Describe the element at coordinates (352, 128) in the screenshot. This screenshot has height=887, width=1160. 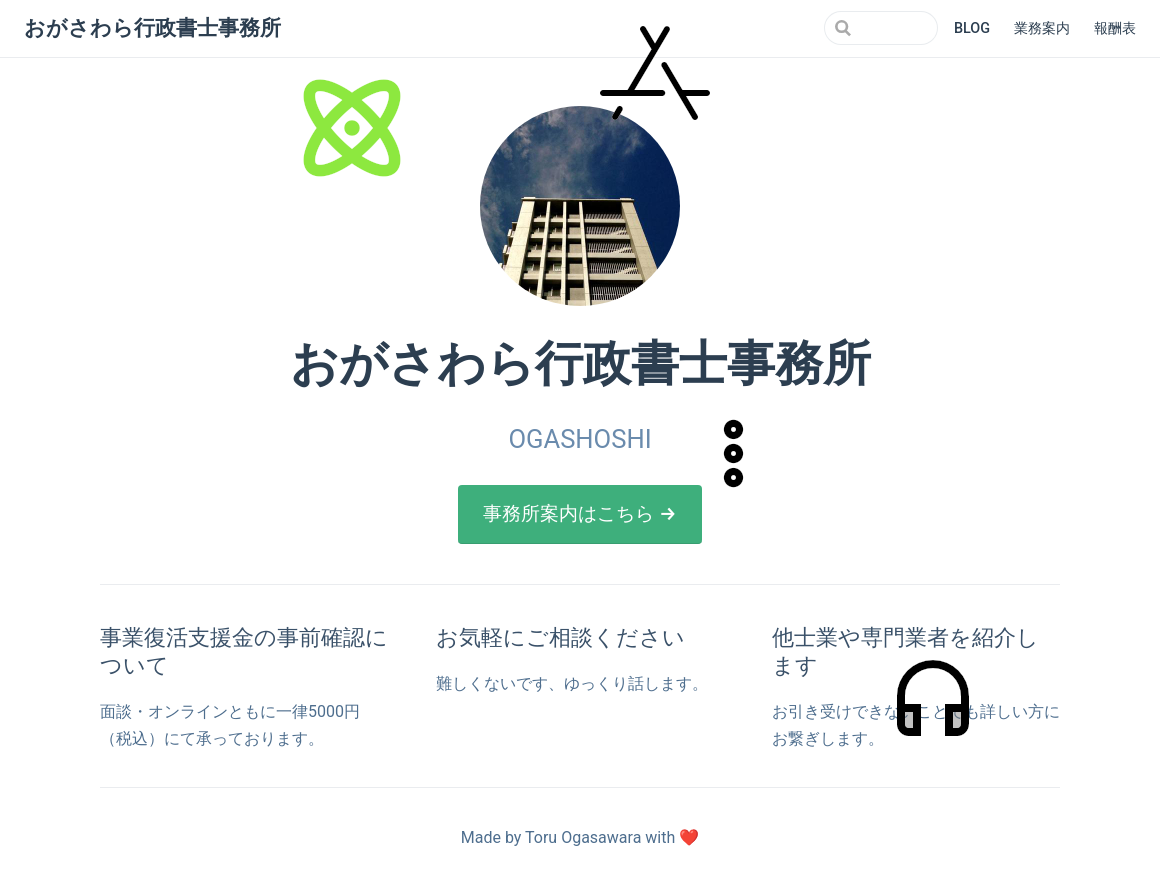
I see `access science or chemistry features` at that location.